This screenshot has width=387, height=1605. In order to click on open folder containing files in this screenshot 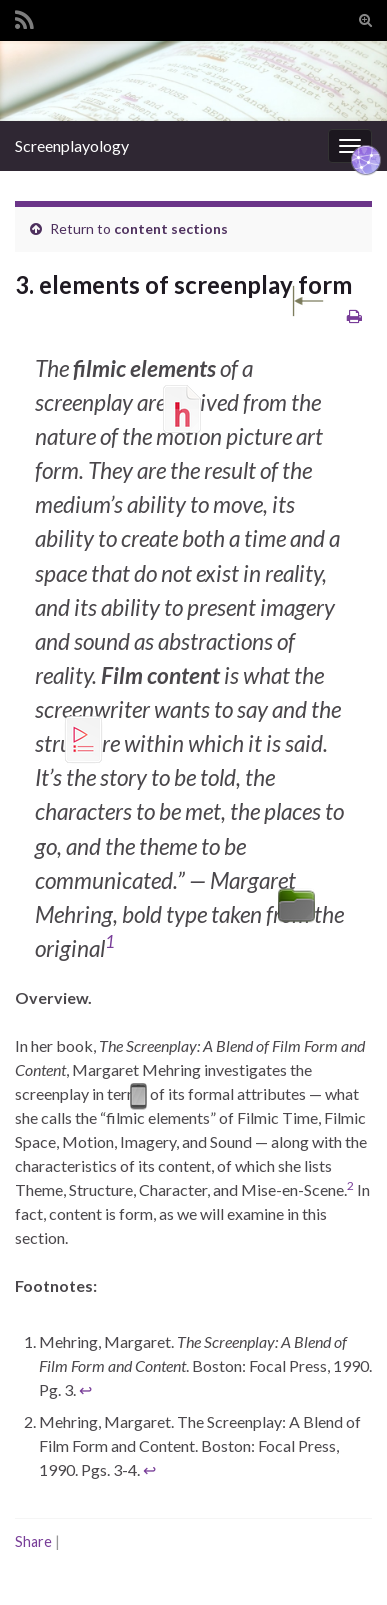, I will do `click(296, 904)`.